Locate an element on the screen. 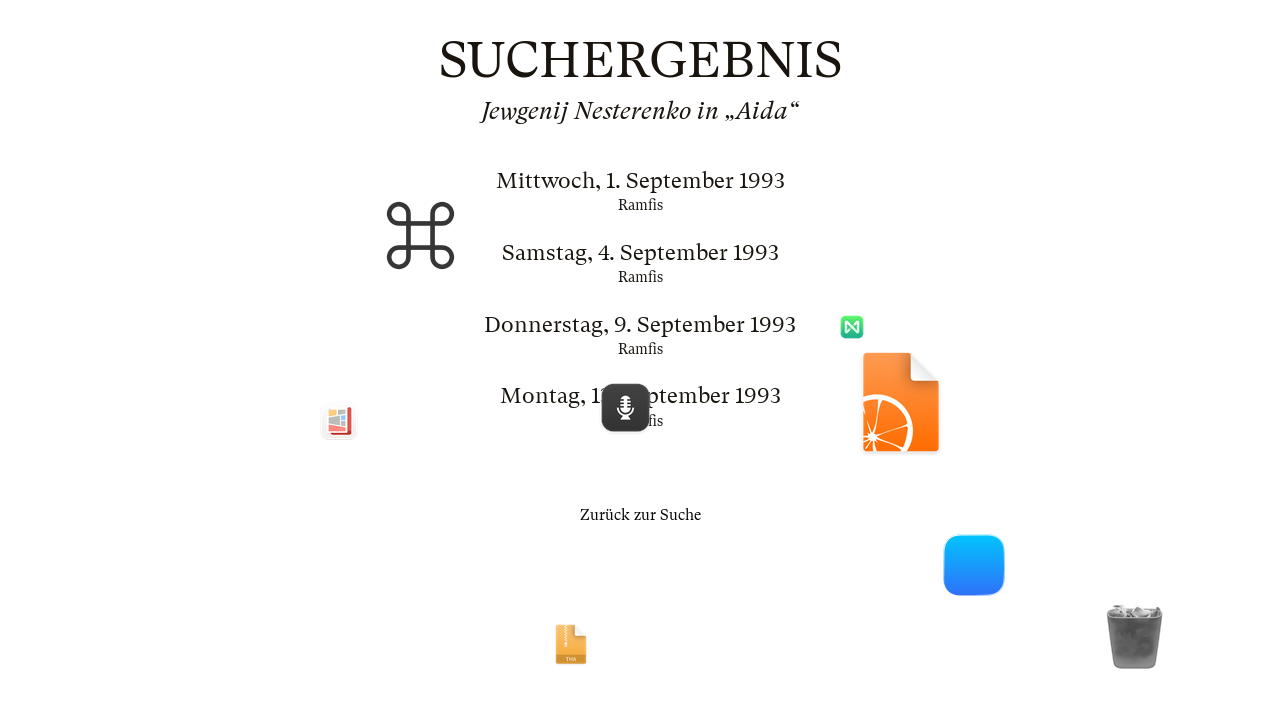 Image resolution: width=1280 pixels, height=720 pixels. a clementine music player file is located at coordinates (901, 404).